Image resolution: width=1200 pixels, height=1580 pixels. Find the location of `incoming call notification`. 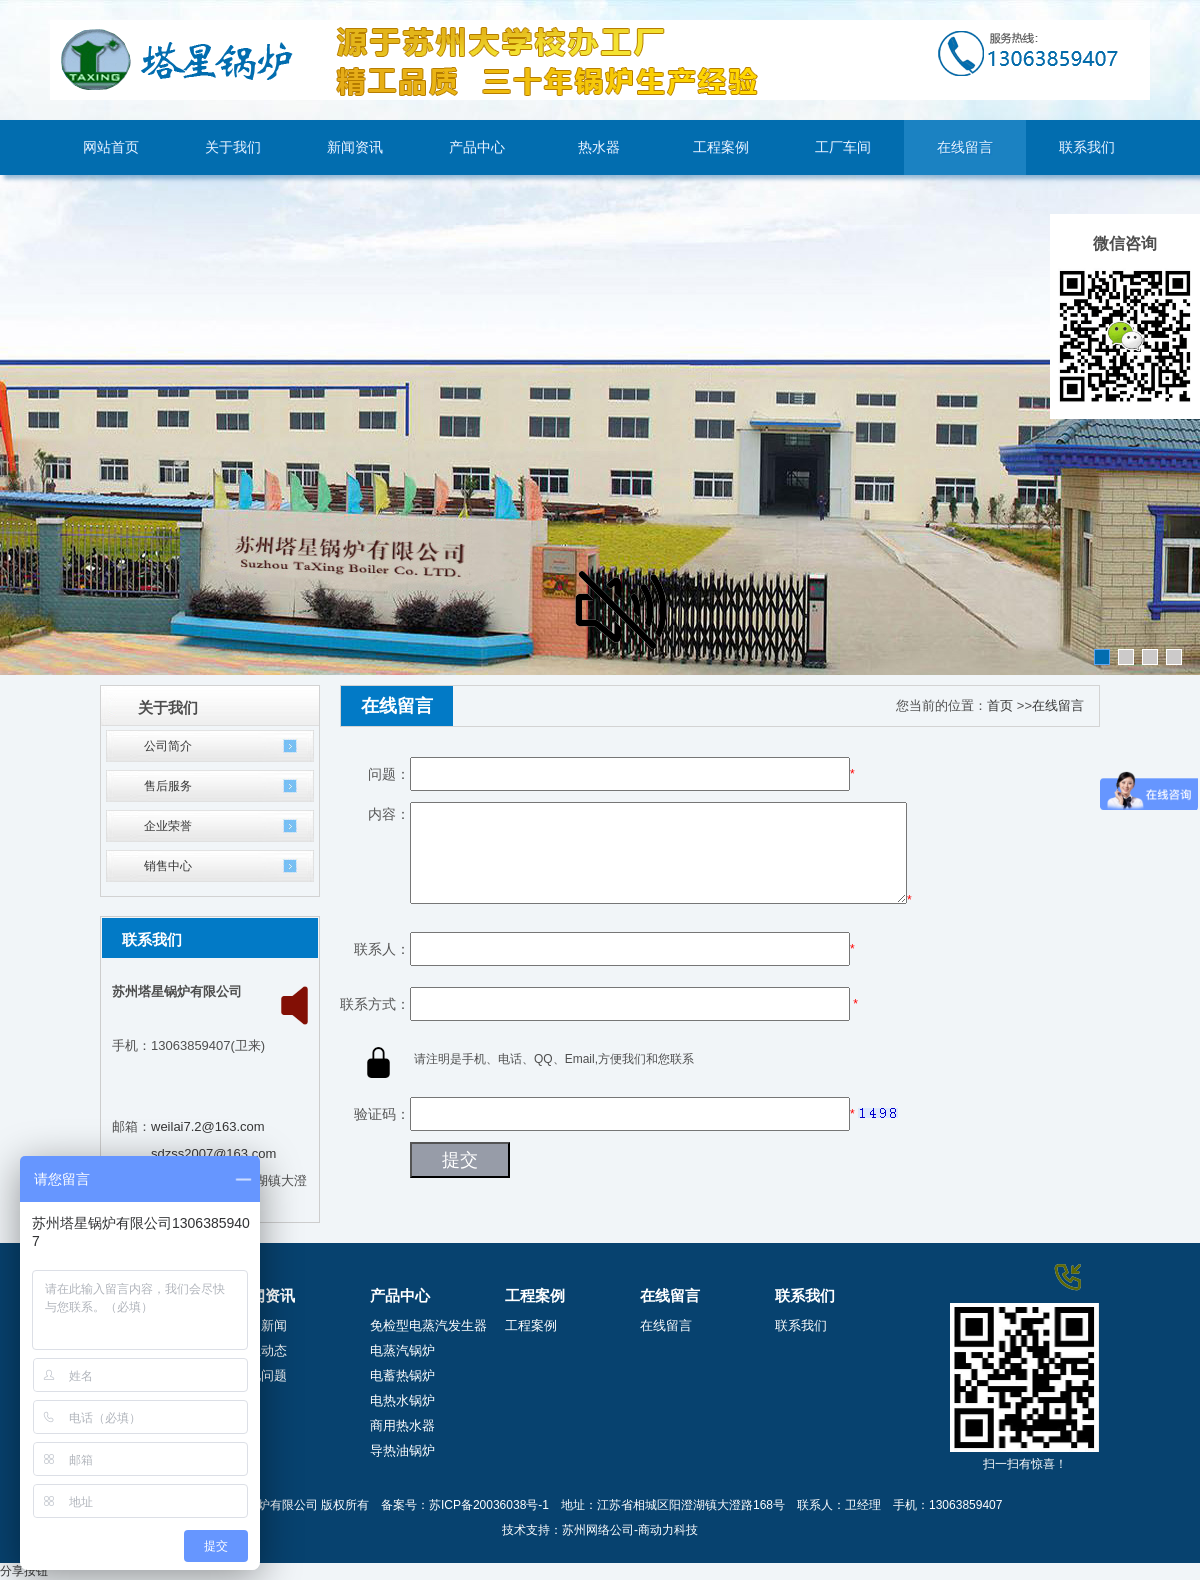

incoming call notification is located at coordinates (1068, 1276).